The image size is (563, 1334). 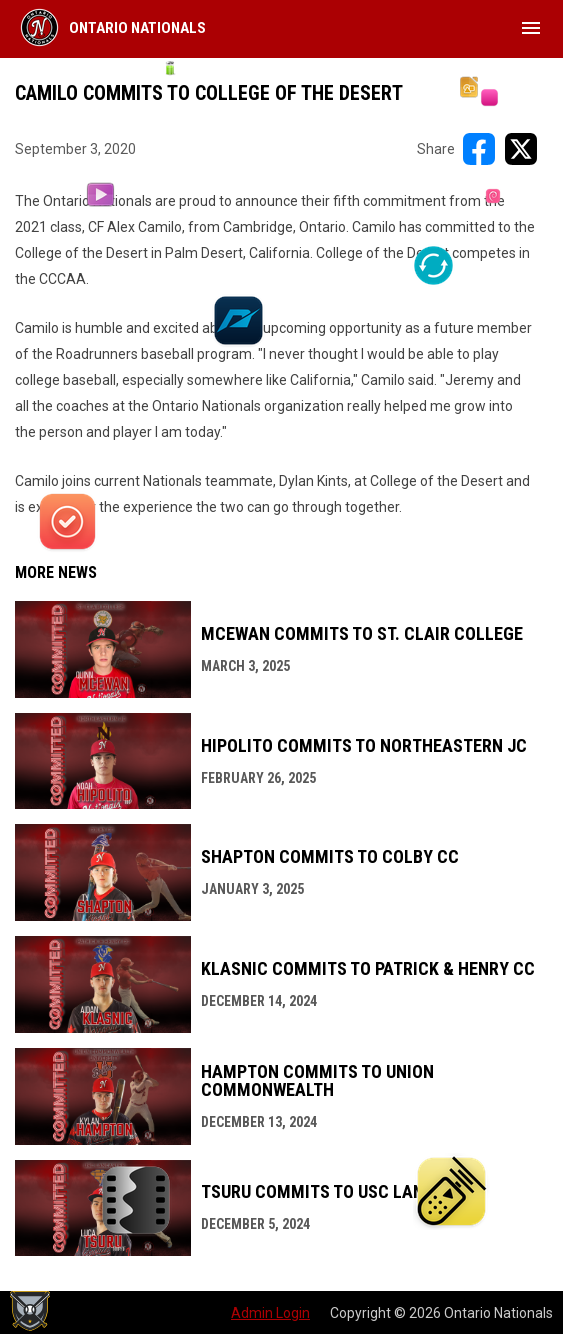 What do you see at coordinates (469, 87) in the screenshot?
I see `open libreoffice draw application` at bounding box center [469, 87].